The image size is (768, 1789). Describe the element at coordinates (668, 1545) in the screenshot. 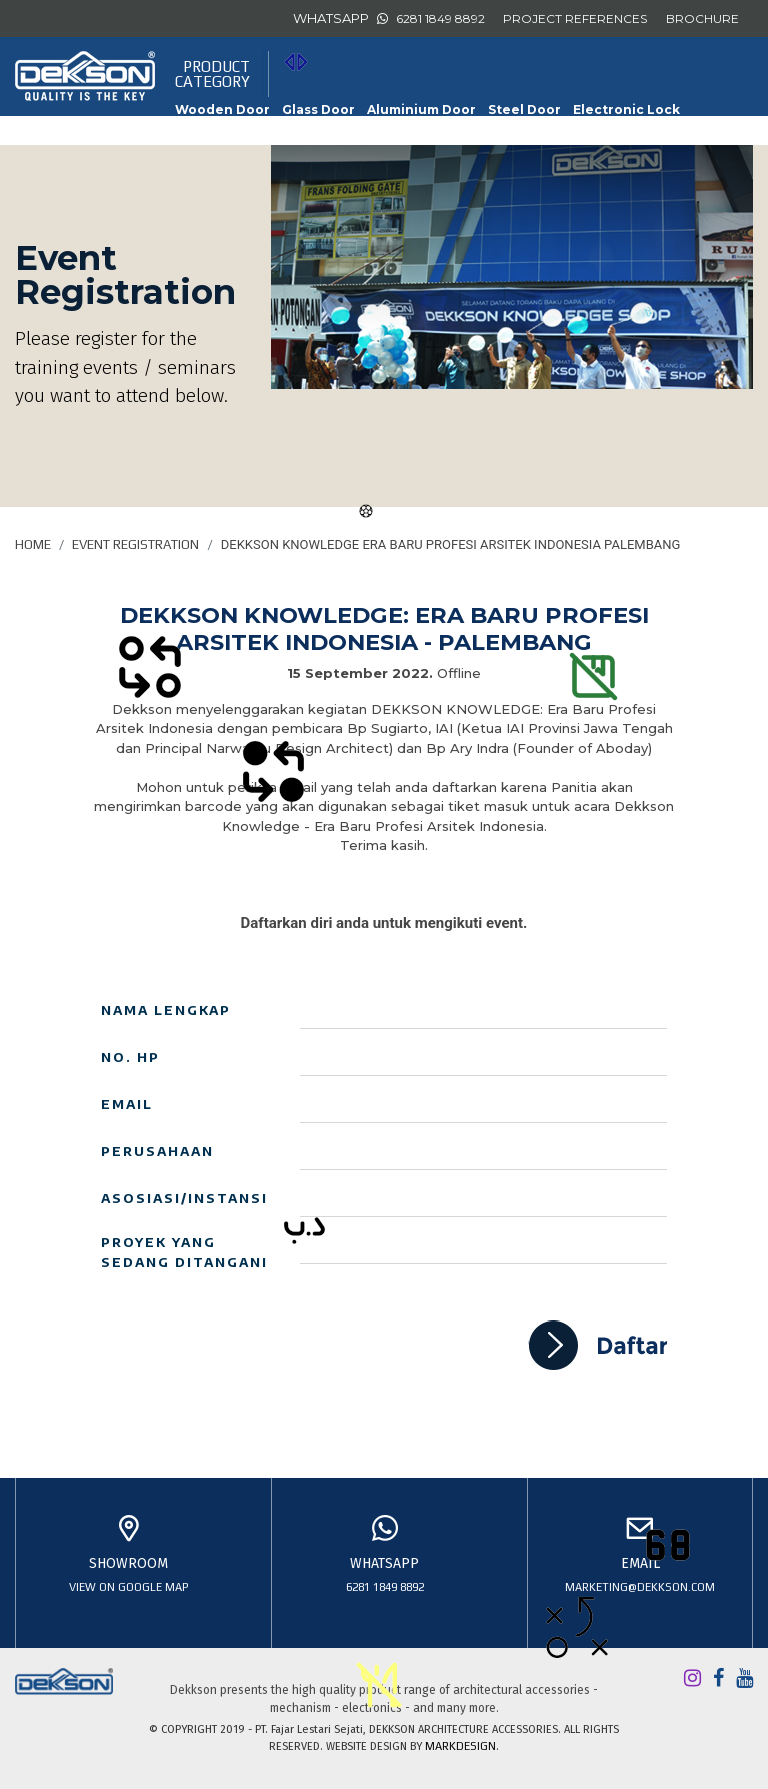

I see `displays the number 68 as a label or count indicator` at that location.